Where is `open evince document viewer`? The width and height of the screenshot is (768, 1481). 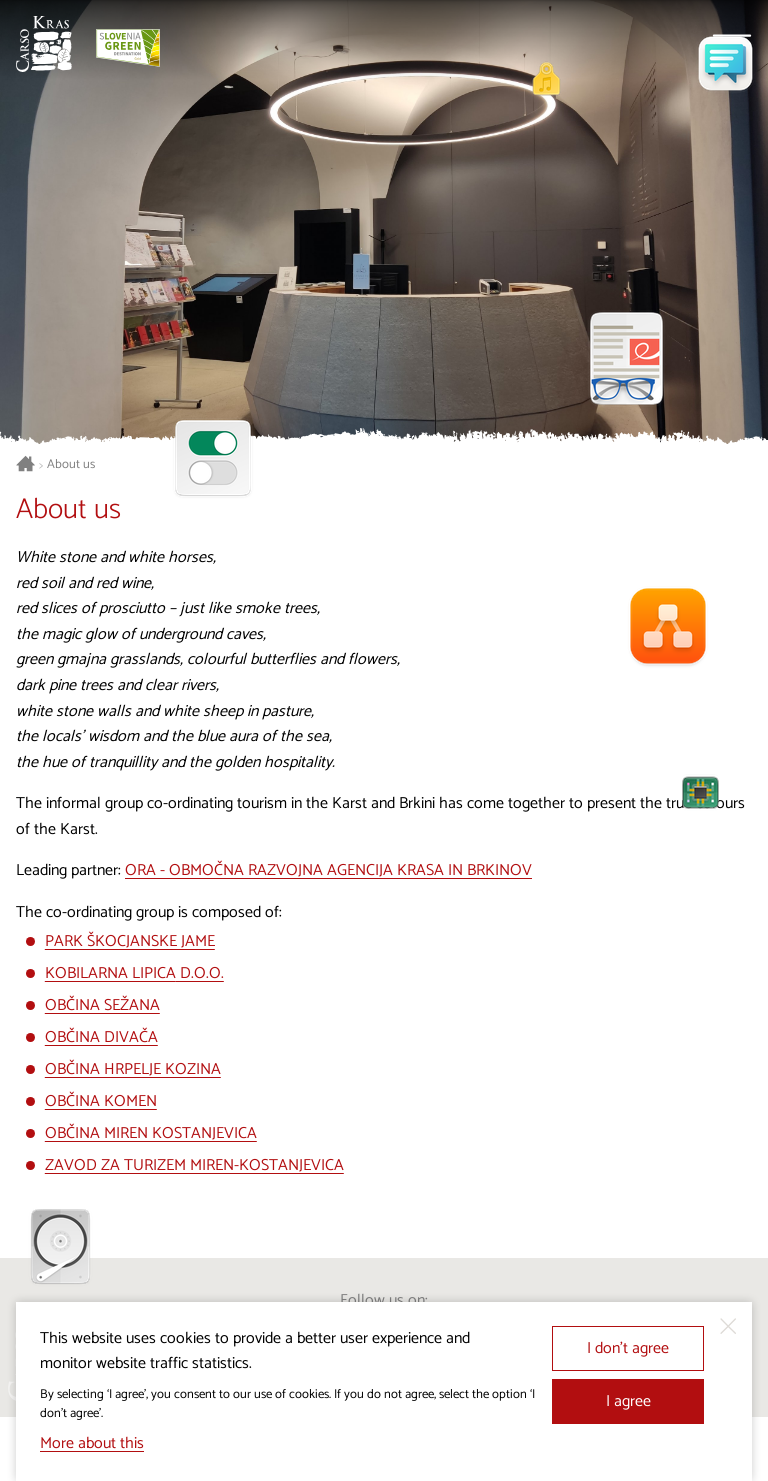
open evince document viewer is located at coordinates (626, 358).